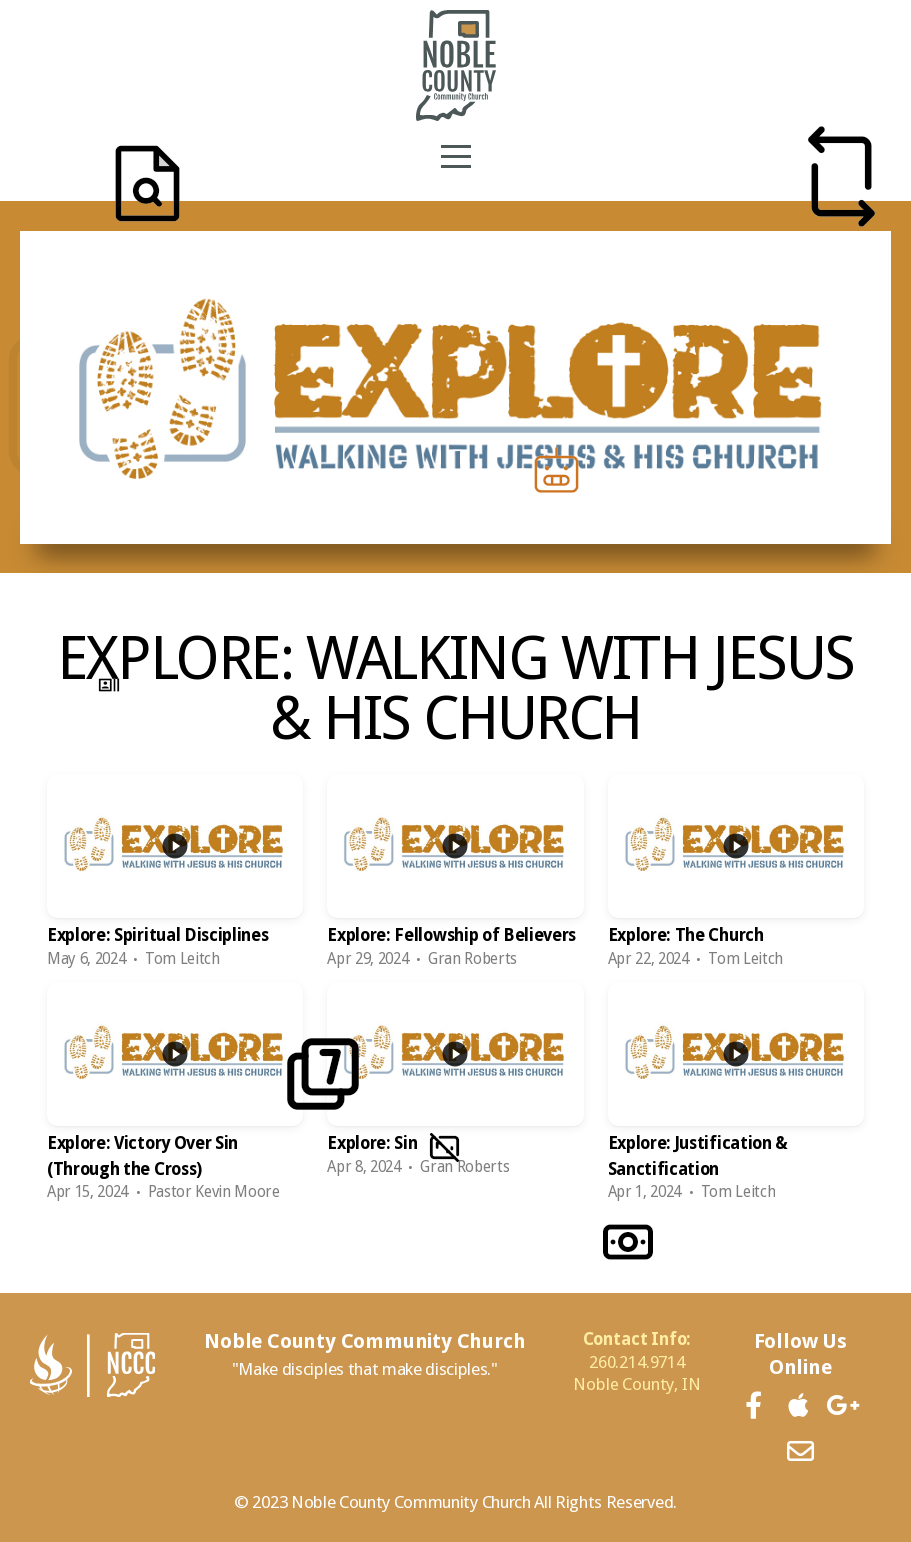 This screenshot has height=1542, width=911. I want to click on search within a document or file, so click(147, 183).